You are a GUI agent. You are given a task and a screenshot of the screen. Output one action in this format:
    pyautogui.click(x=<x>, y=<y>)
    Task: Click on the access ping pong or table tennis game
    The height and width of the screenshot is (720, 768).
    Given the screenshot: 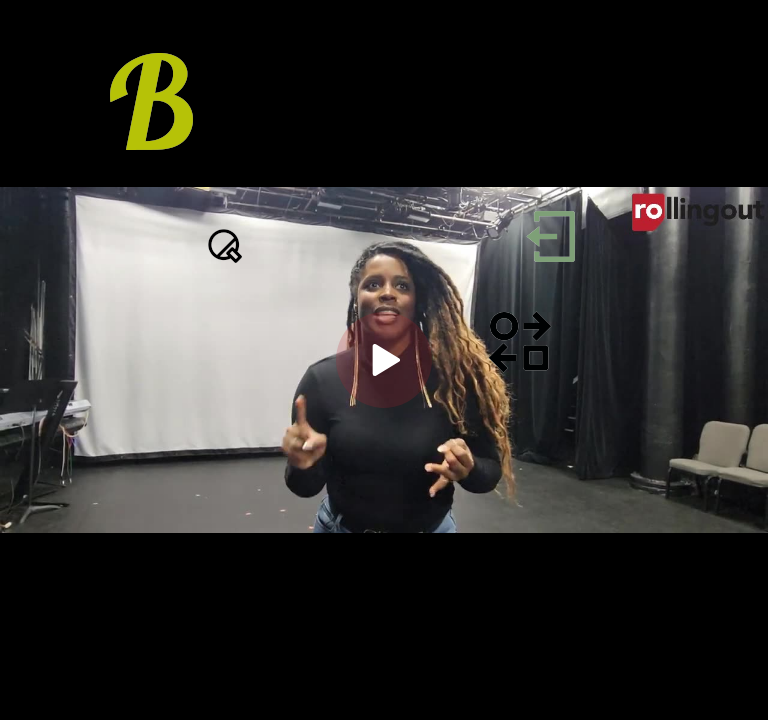 What is the action you would take?
    pyautogui.click(x=224, y=245)
    